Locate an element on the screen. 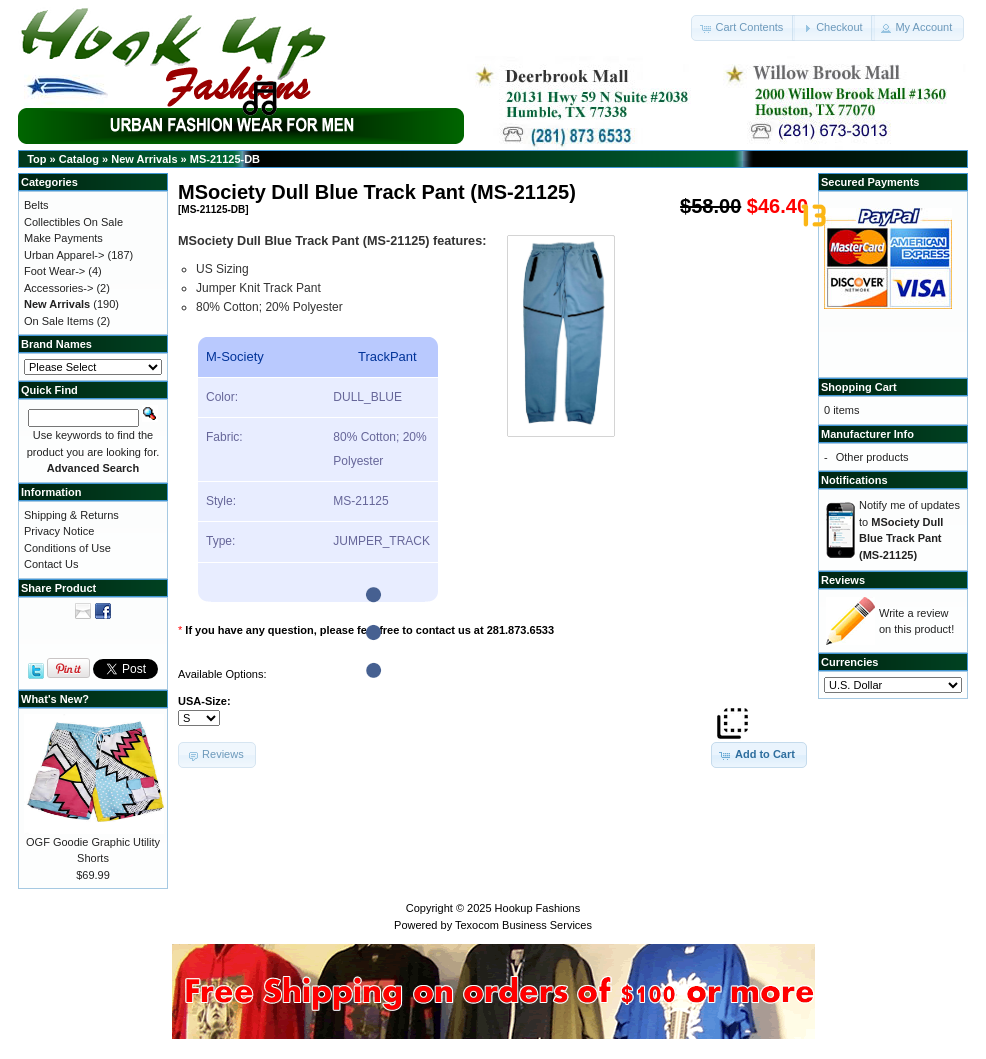  send layer to back is located at coordinates (732, 723).